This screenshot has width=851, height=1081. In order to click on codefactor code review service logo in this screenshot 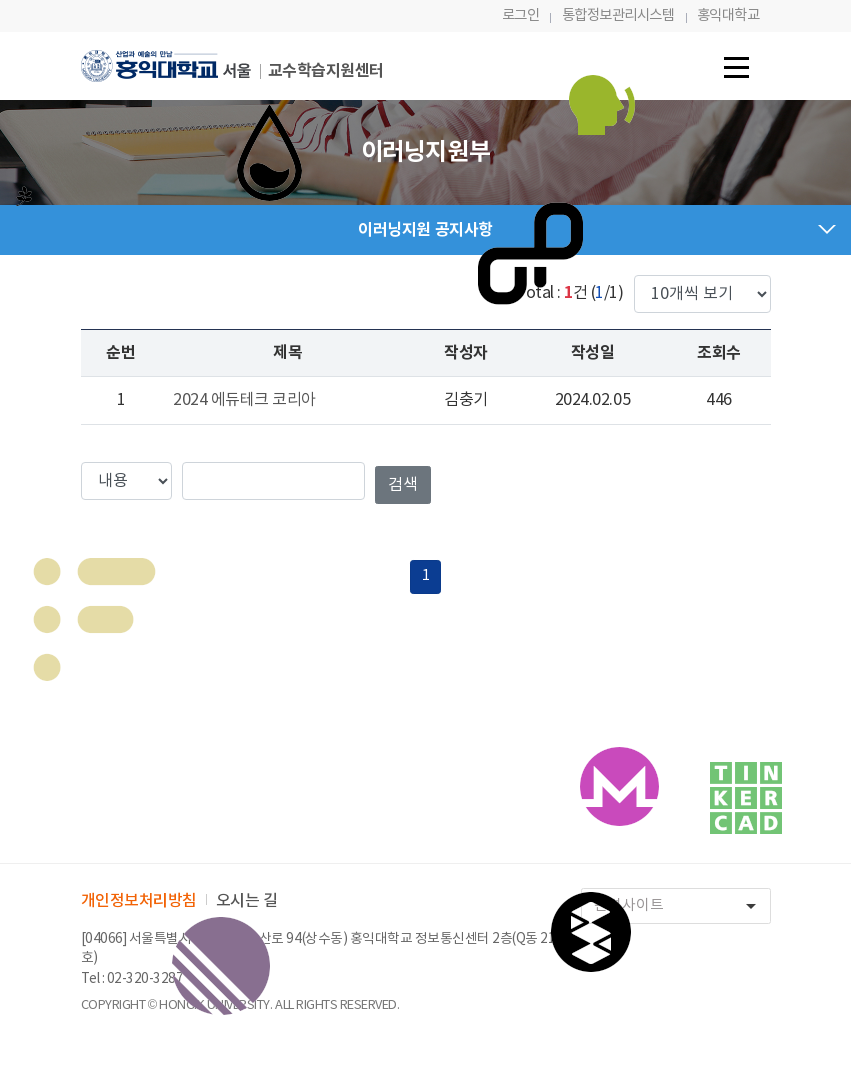, I will do `click(94, 619)`.